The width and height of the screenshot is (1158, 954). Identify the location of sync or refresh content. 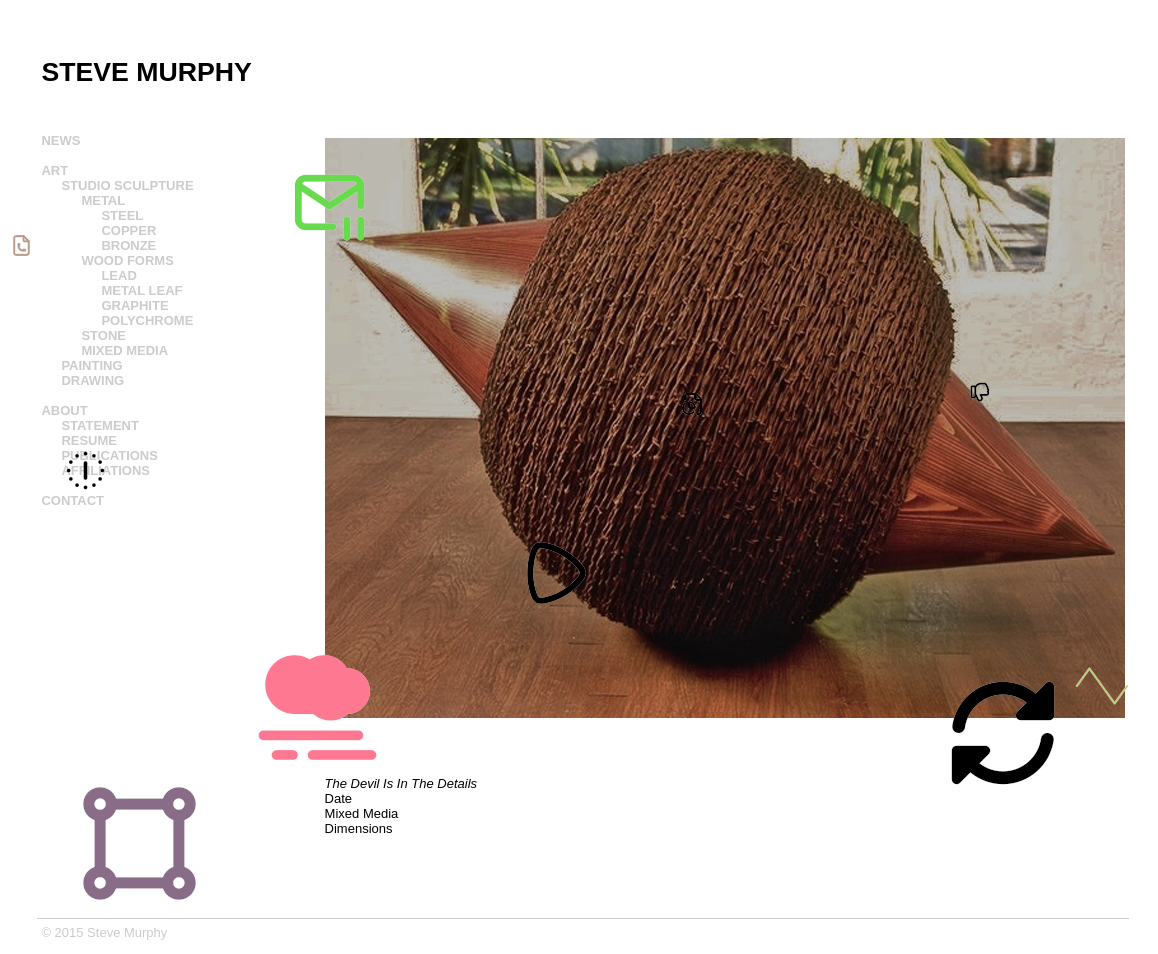
(1003, 733).